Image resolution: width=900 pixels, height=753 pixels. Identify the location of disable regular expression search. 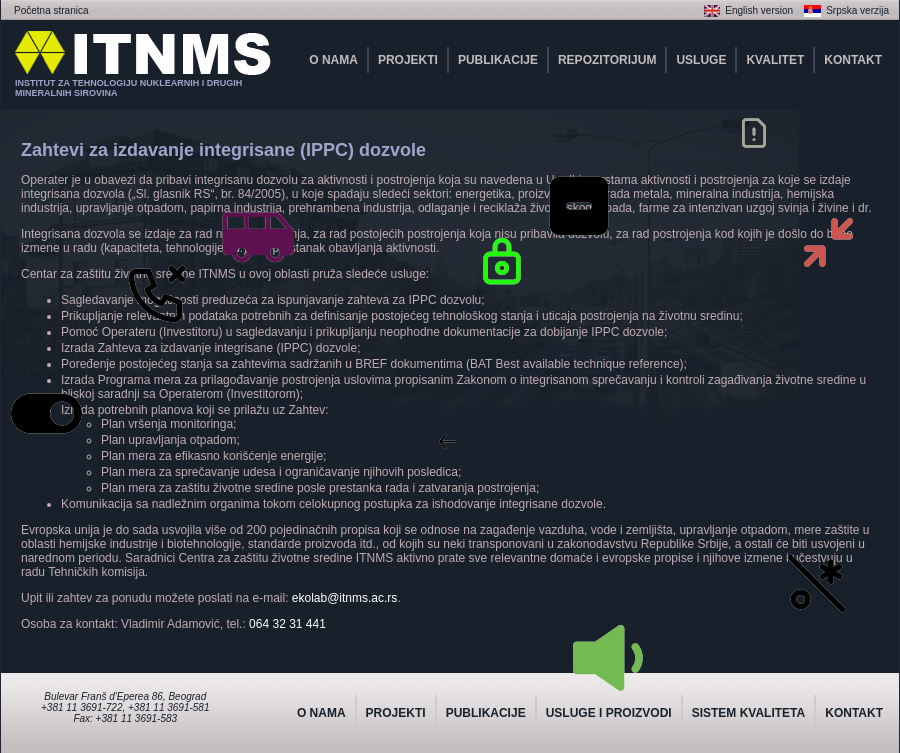
(816, 583).